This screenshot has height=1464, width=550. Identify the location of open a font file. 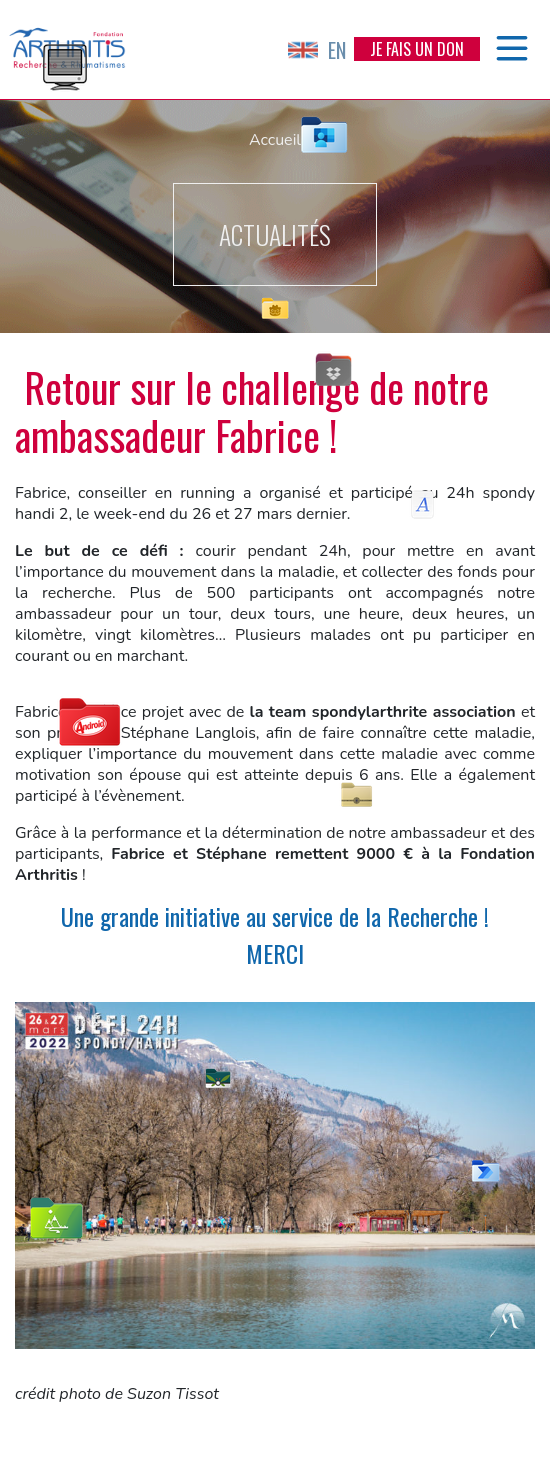
(422, 504).